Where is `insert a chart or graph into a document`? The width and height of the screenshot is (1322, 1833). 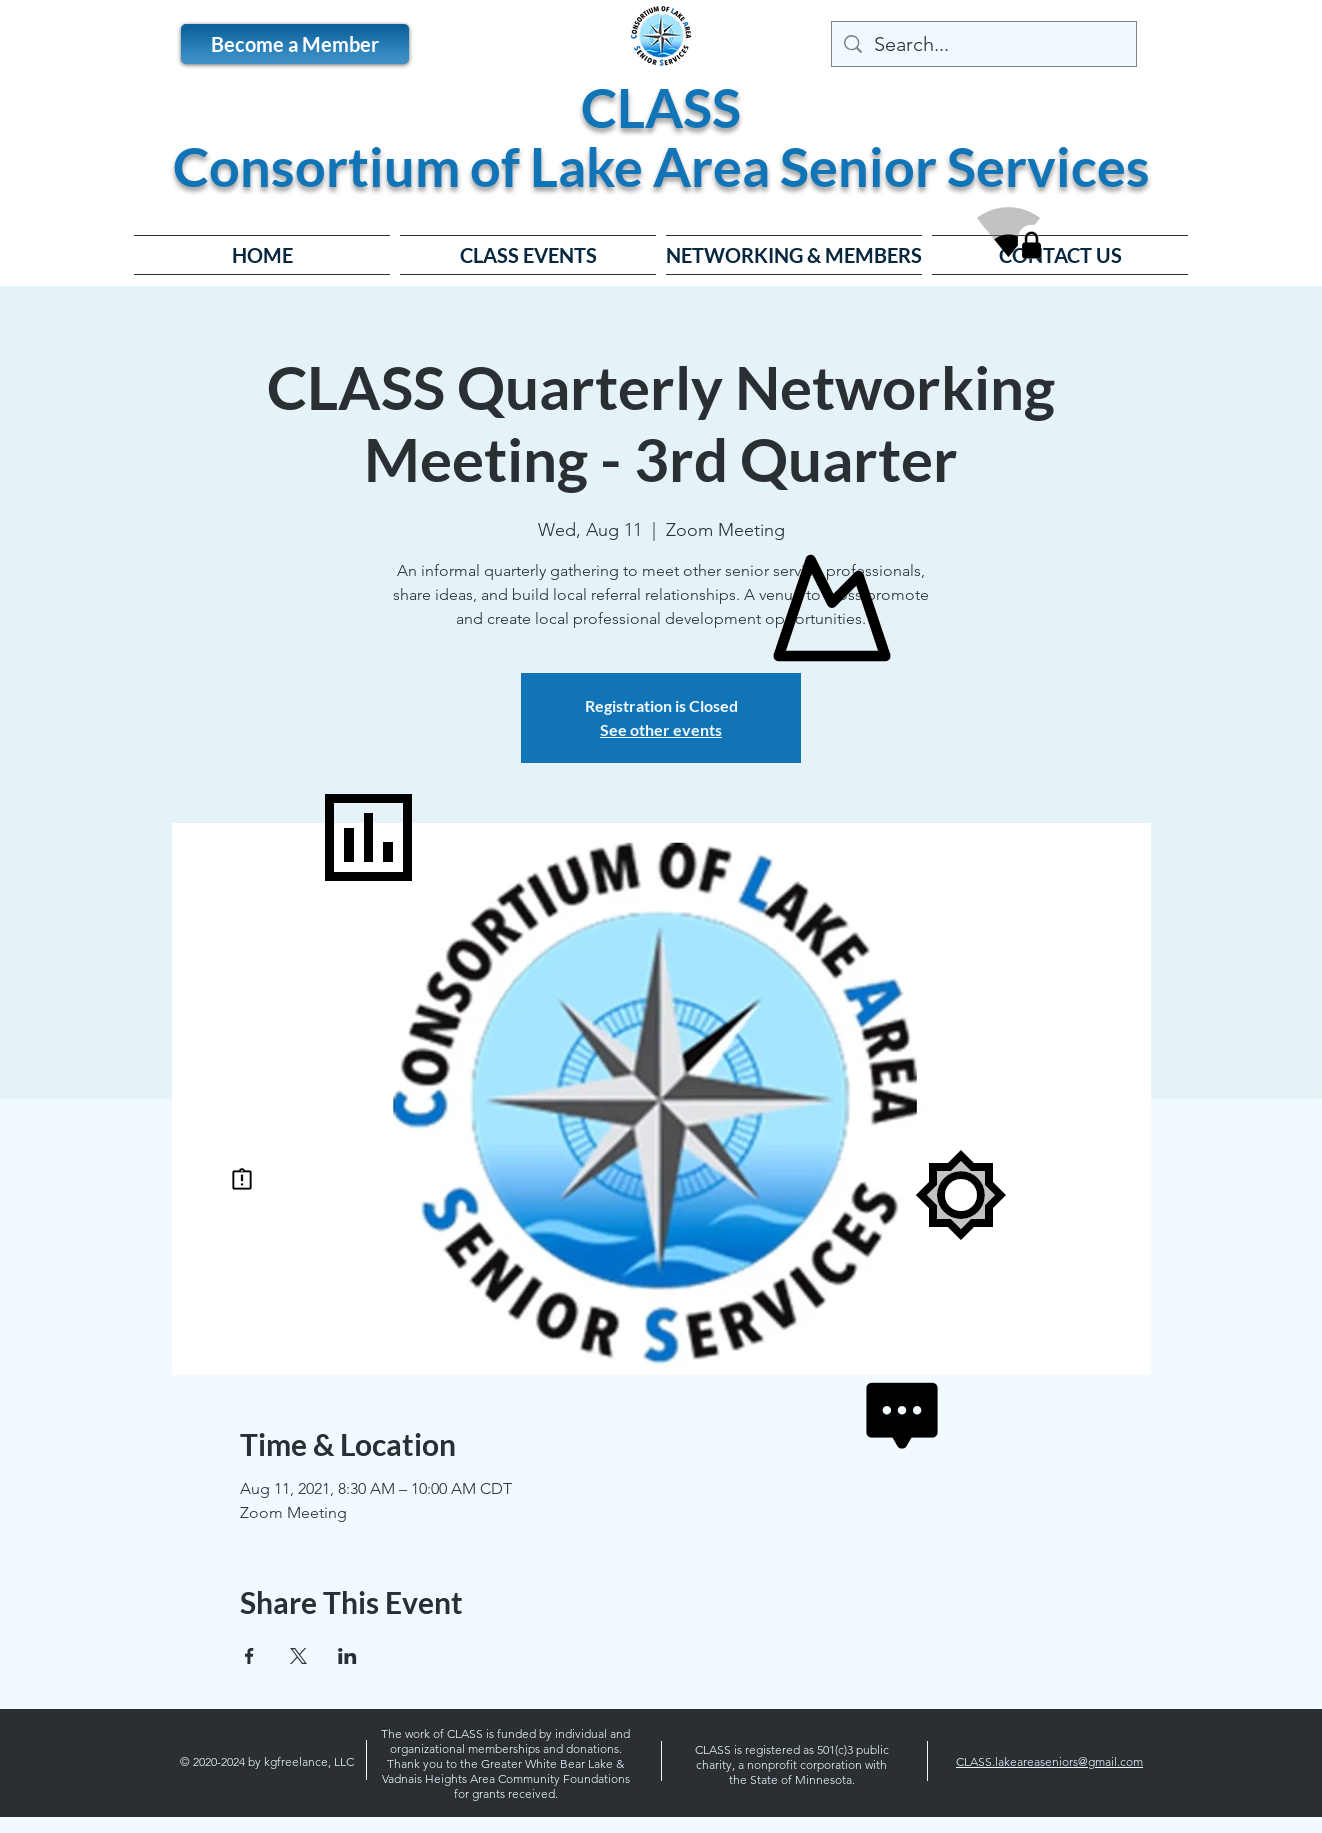
insert a chart or graph into a document is located at coordinates (368, 837).